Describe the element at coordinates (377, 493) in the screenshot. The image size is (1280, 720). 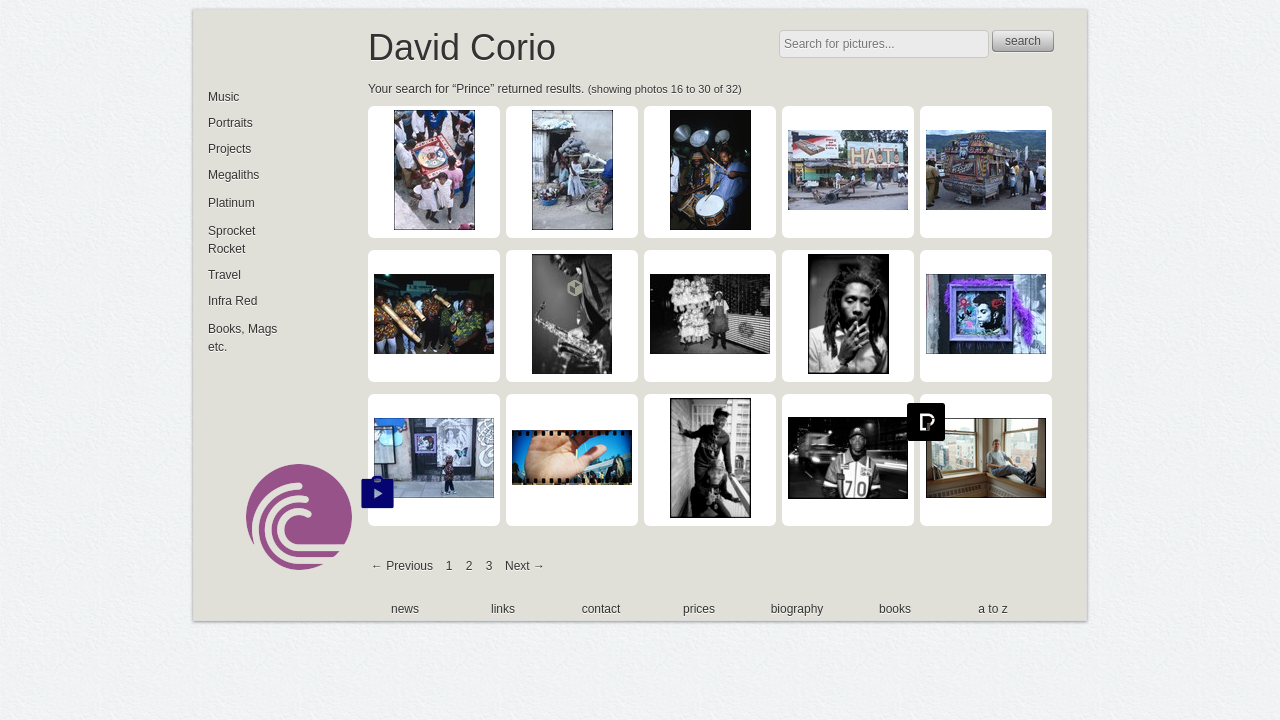
I see `start a presentation or slideshow` at that location.